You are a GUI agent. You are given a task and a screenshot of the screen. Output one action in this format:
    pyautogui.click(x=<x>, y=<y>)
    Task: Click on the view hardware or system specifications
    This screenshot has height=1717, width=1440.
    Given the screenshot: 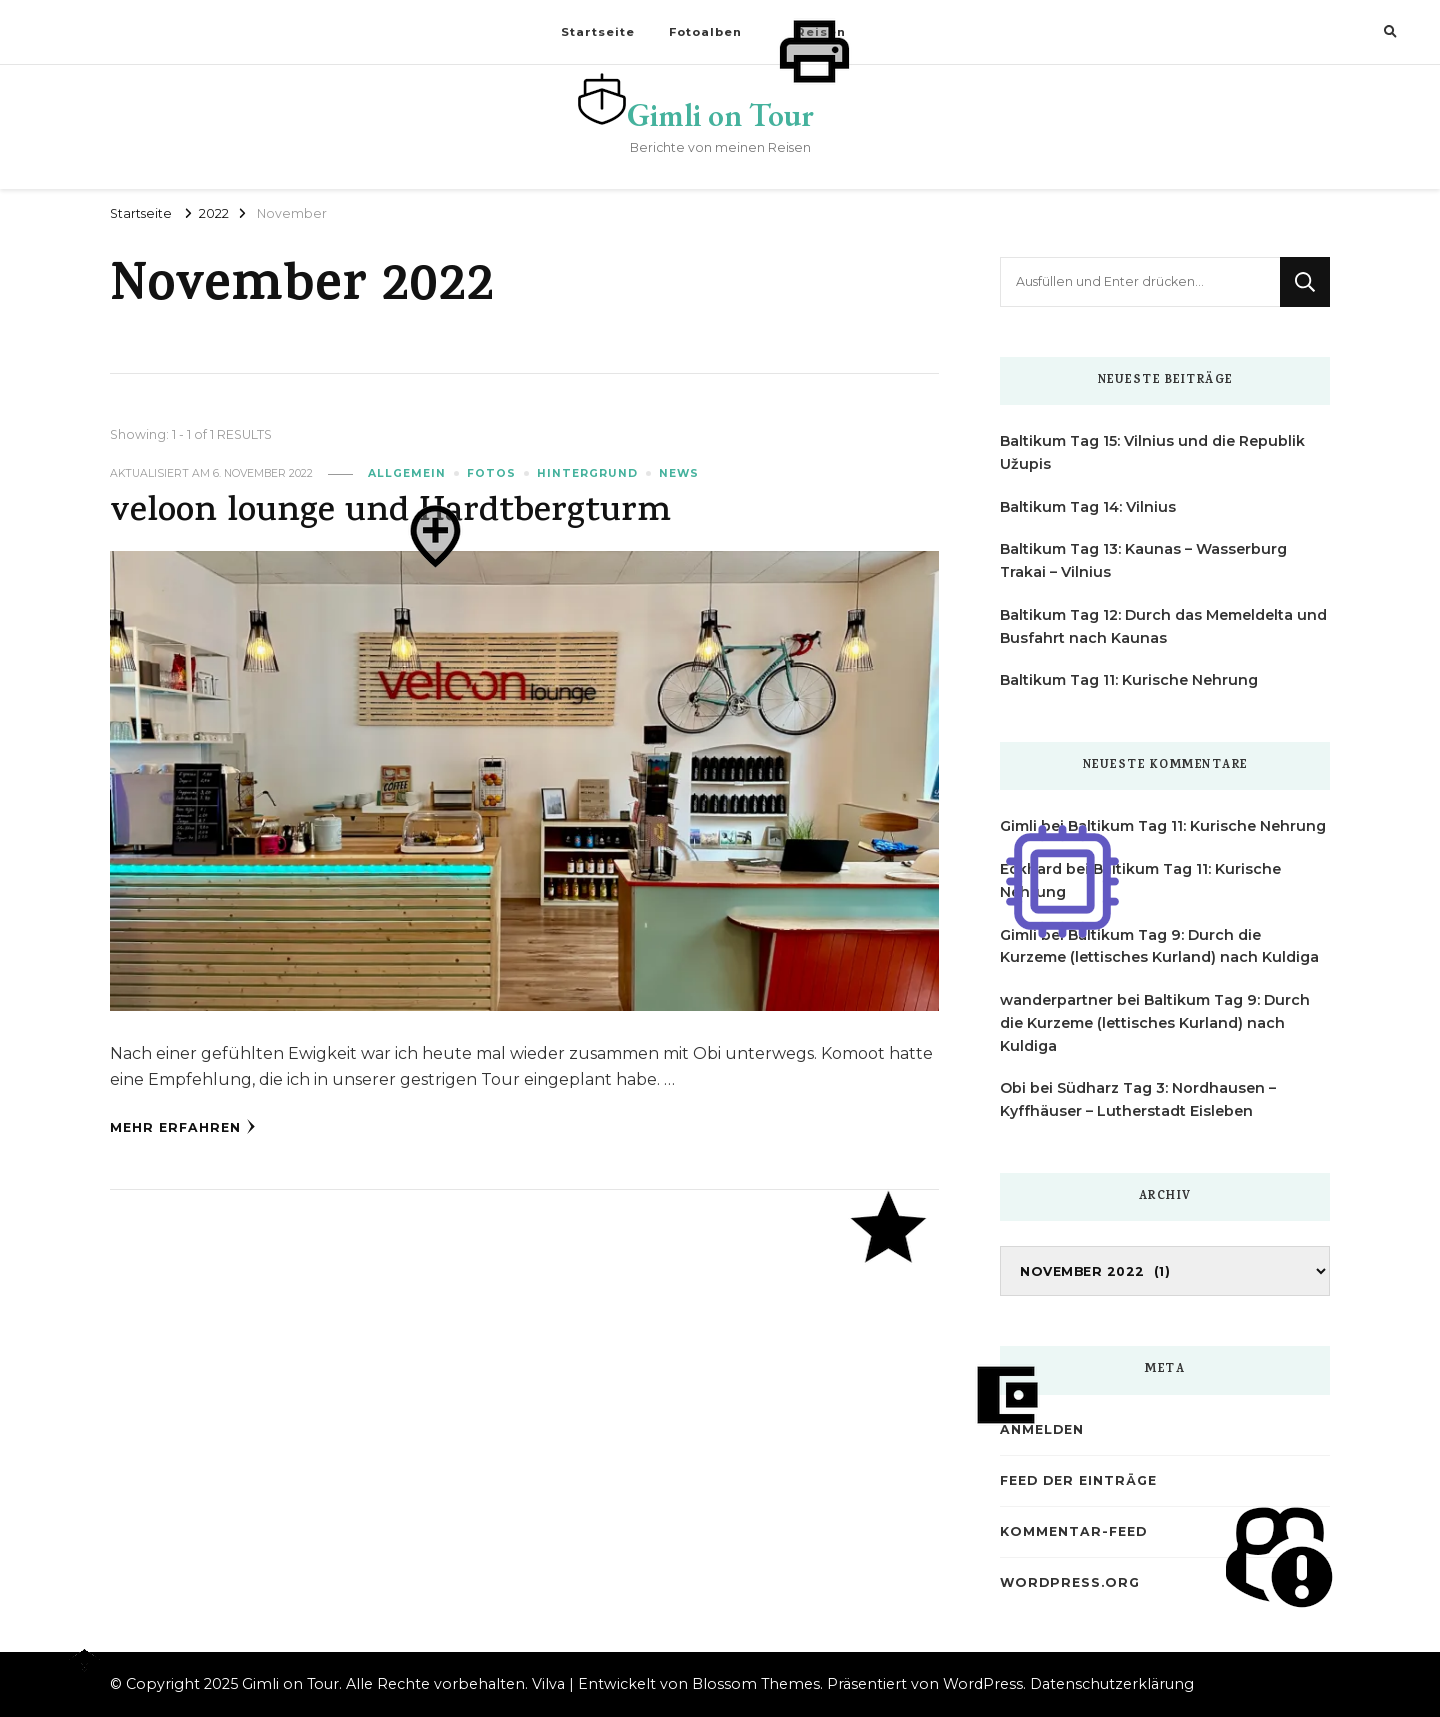 What is the action you would take?
    pyautogui.click(x=1062, y=881)
    